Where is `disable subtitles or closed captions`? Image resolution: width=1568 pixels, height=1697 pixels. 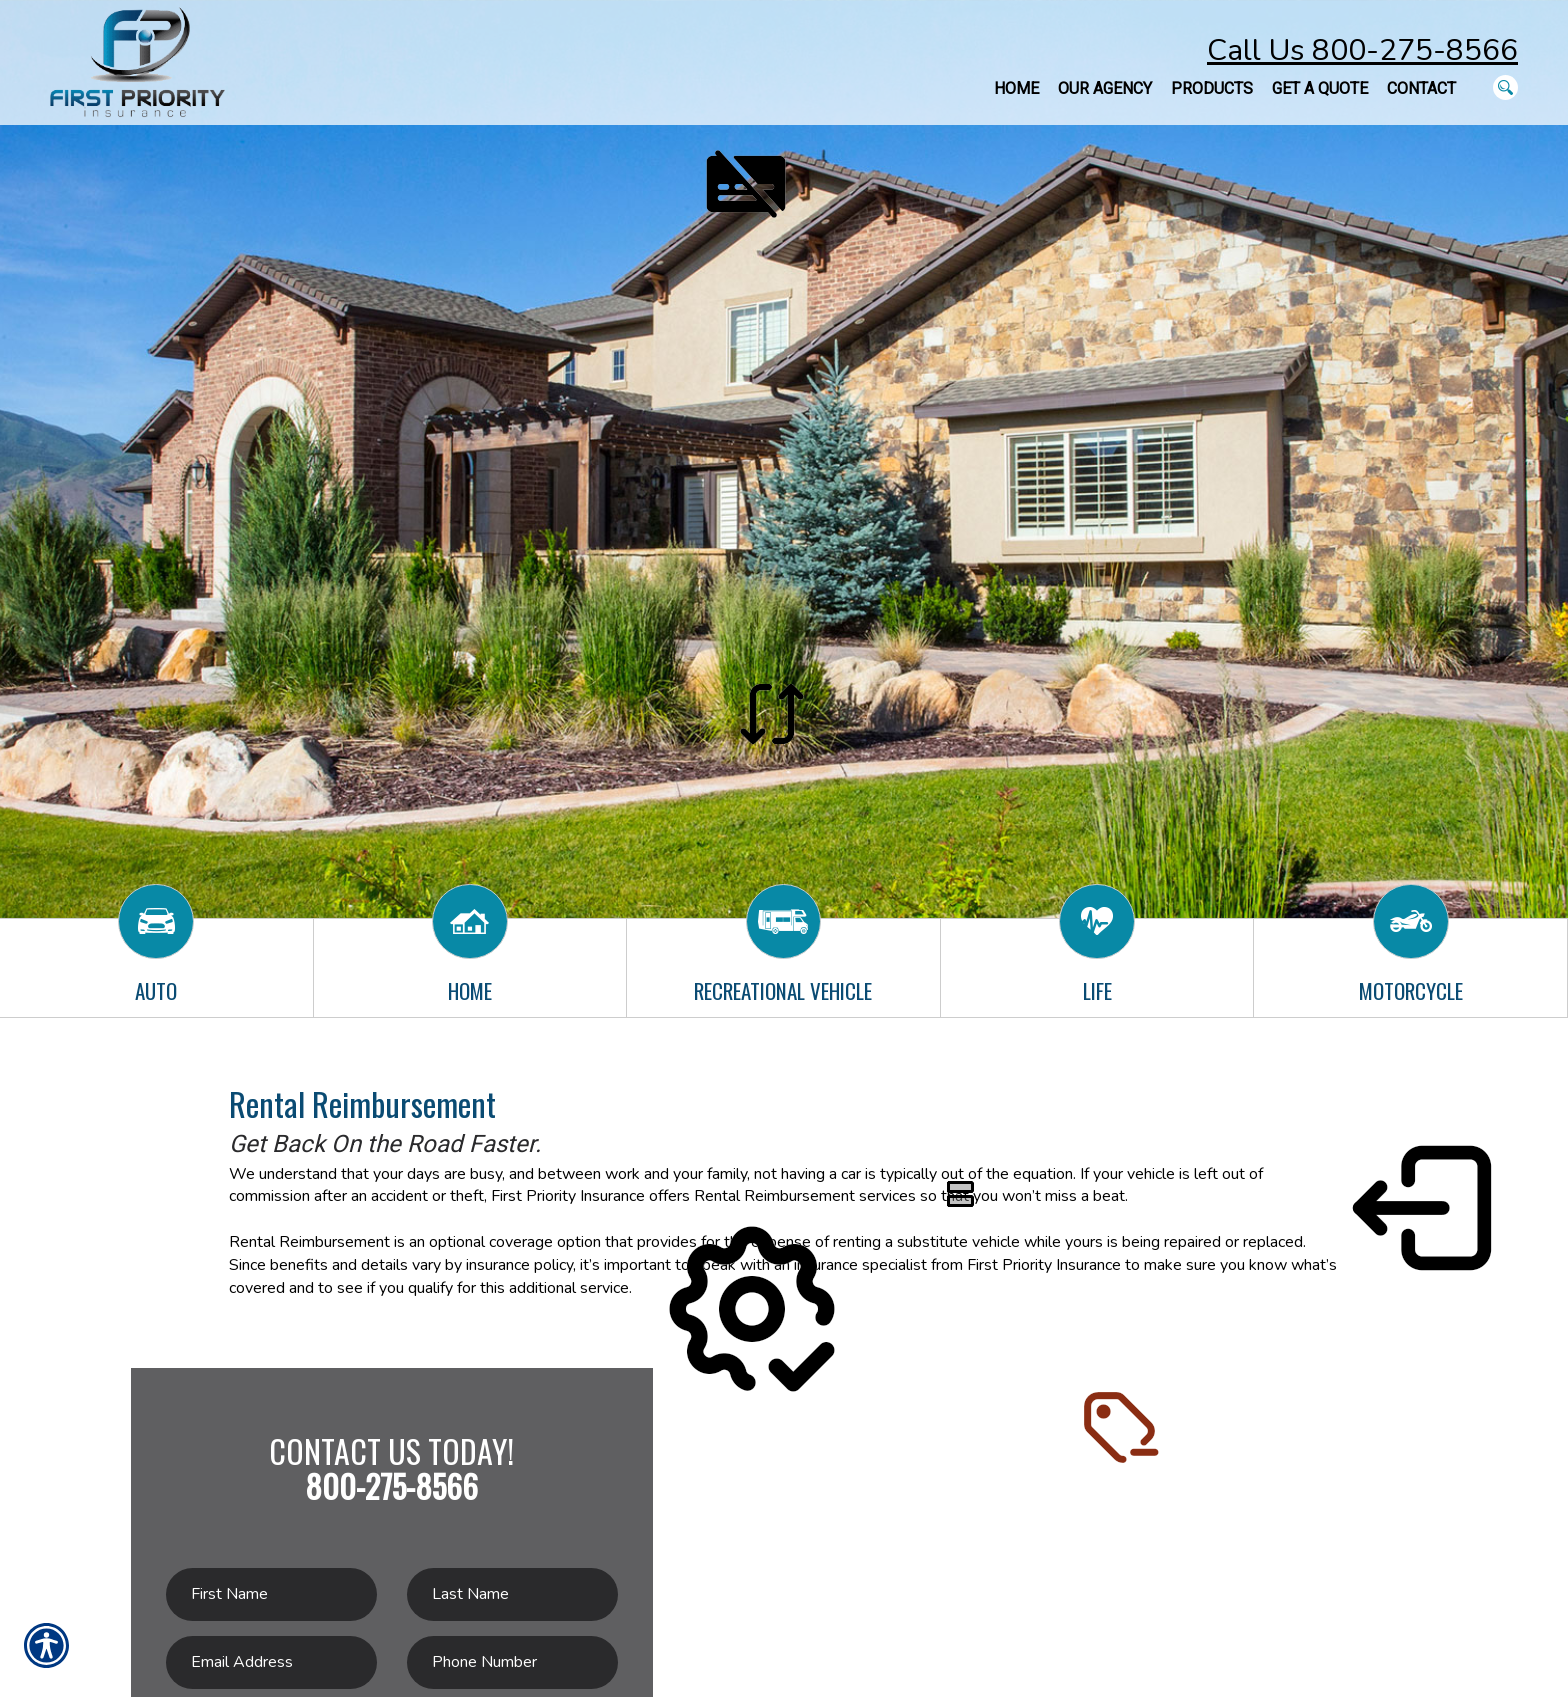
disable subtitles or closed captions is located at coordinates (746, 184).